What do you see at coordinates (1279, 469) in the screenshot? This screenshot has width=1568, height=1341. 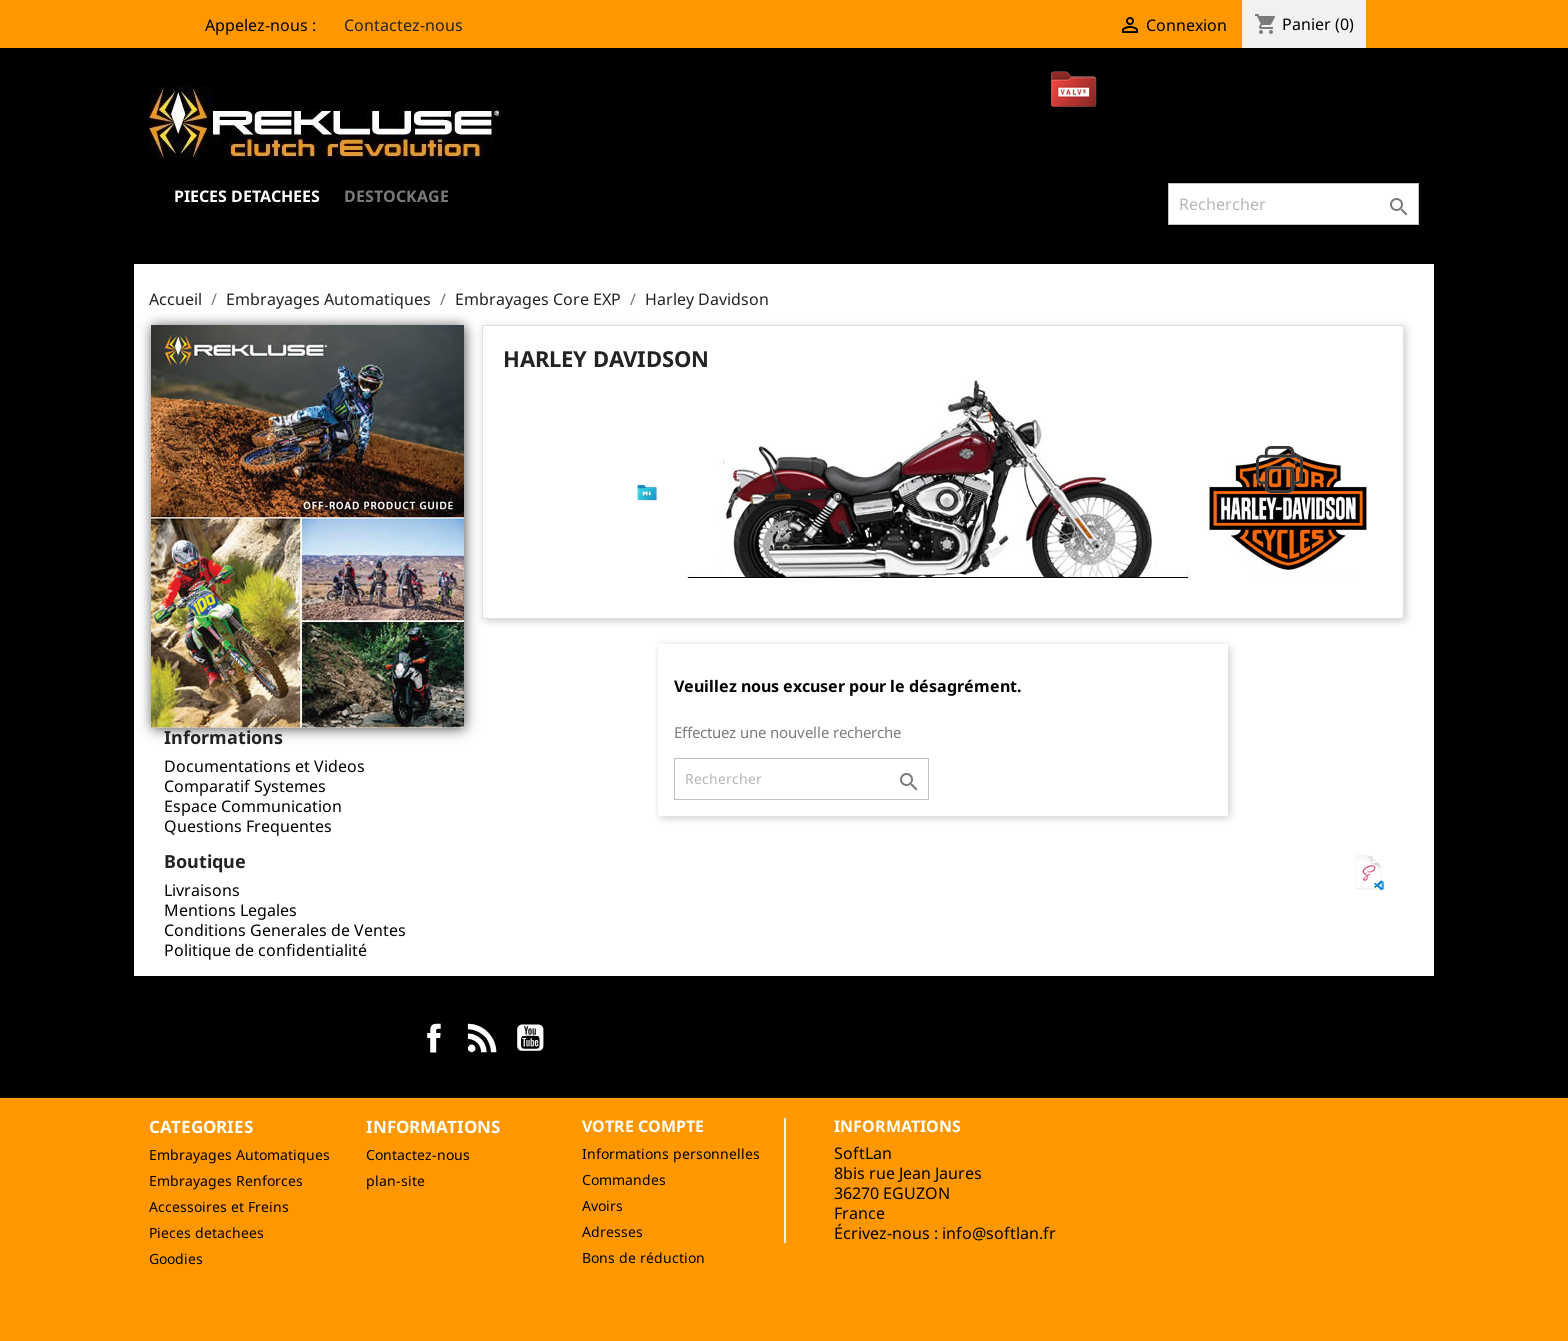 I see `access printer settings` at bounding box center [1279, 469].